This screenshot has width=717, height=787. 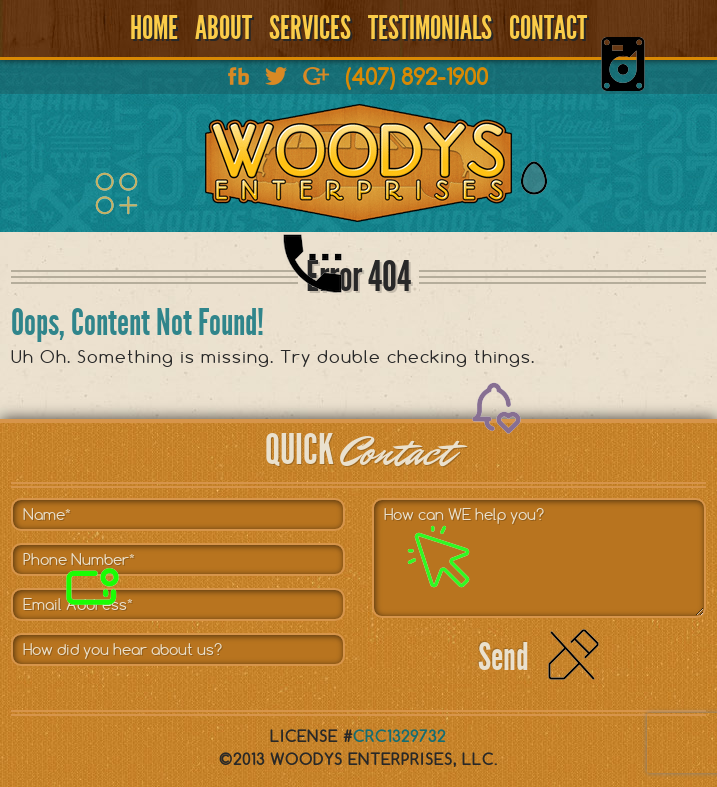 What do you see at coordinates (116, 193) in the screenshot?
I see `add a new item to a collection` at bounding box center [116, 193].